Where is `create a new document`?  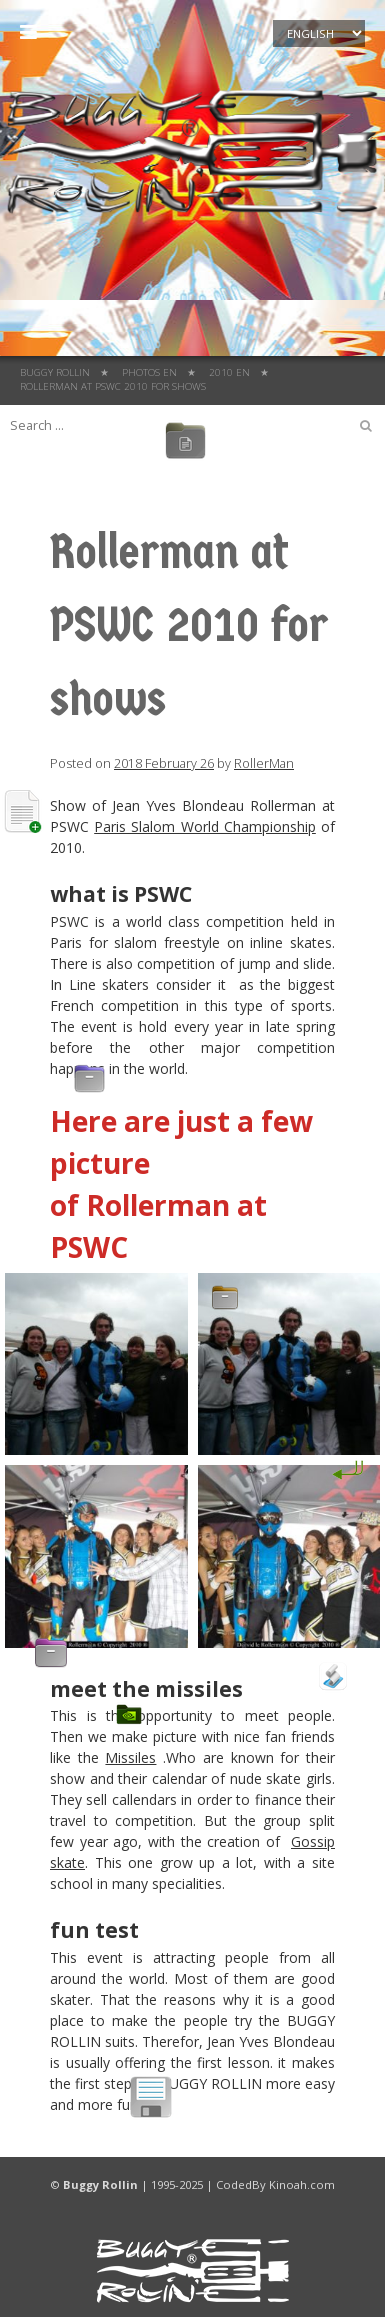 create a new document is located at coordinates (22, 811).